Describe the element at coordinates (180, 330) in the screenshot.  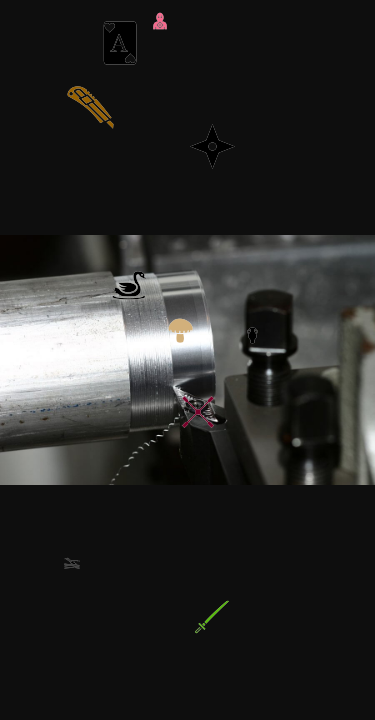
I see `mushroom power-up or collectible item` at that location.